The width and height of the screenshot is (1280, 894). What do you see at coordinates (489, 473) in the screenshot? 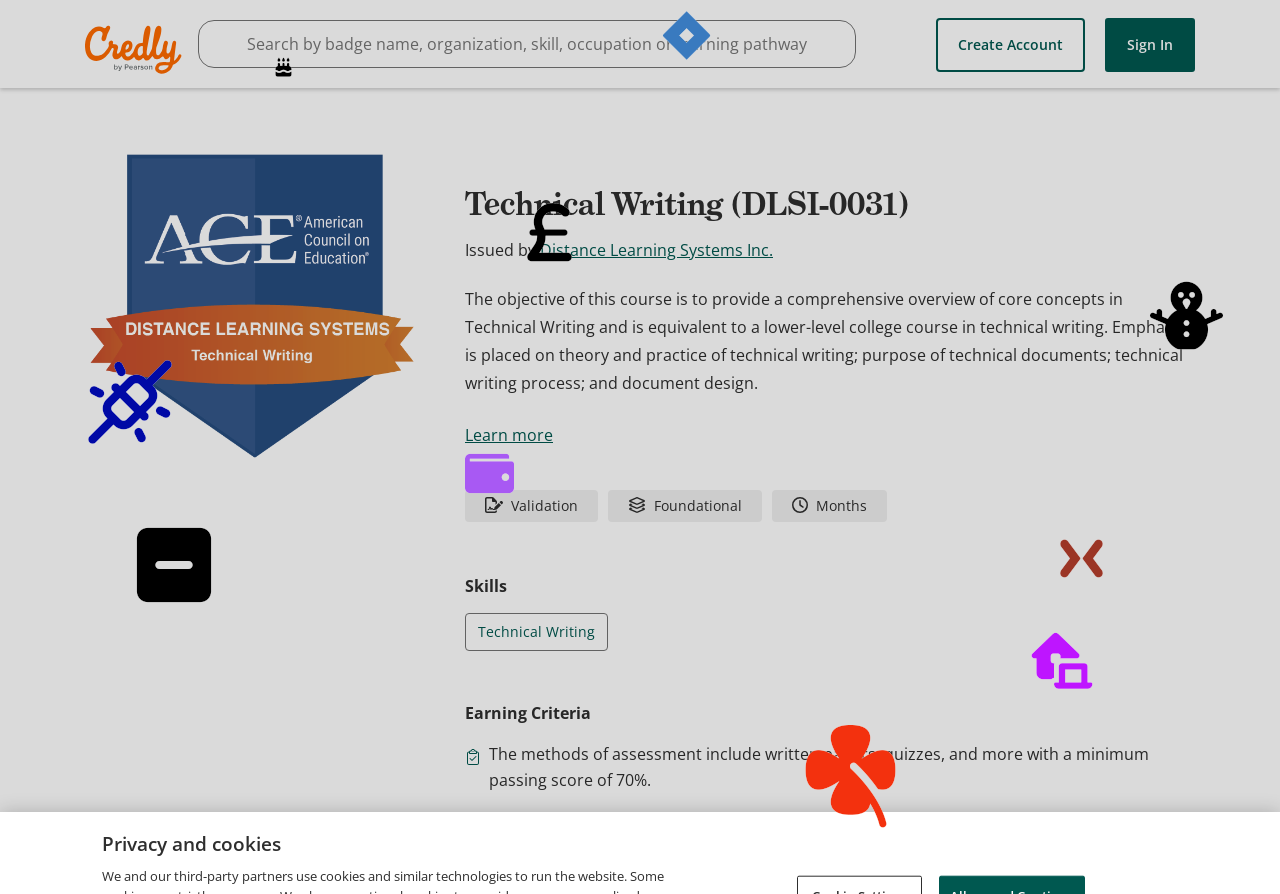
I see `access your wallet or payment methods` at bounding box center [489, 473].